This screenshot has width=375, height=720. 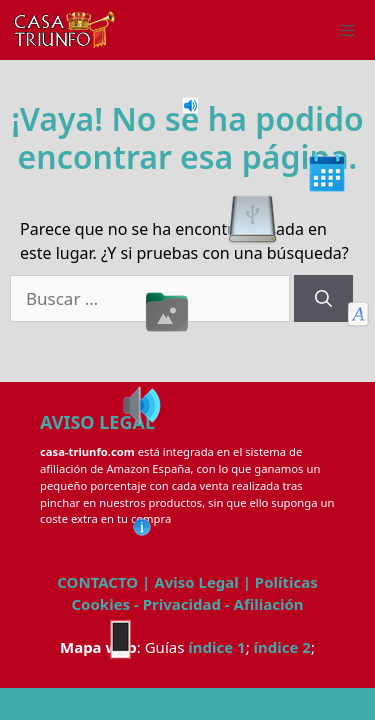 I want to click on indicates sound or audio is enabled, so click(x=203, y=92).